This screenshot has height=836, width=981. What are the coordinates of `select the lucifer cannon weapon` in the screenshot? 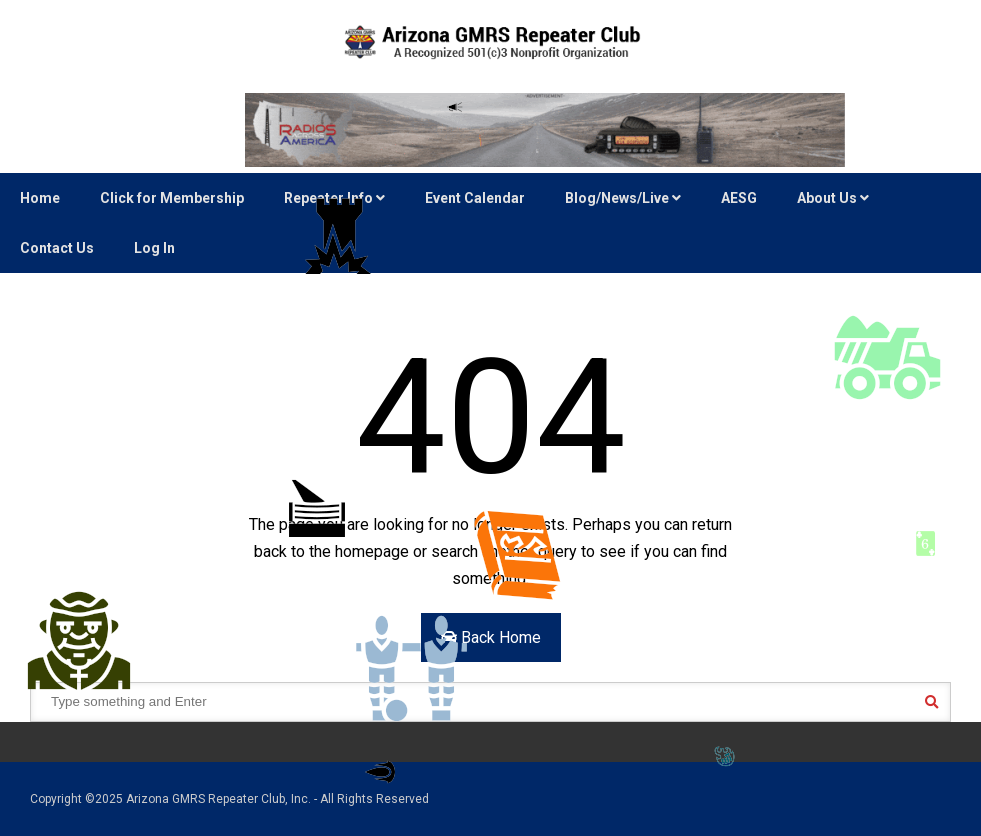 It's located at (380, 772).